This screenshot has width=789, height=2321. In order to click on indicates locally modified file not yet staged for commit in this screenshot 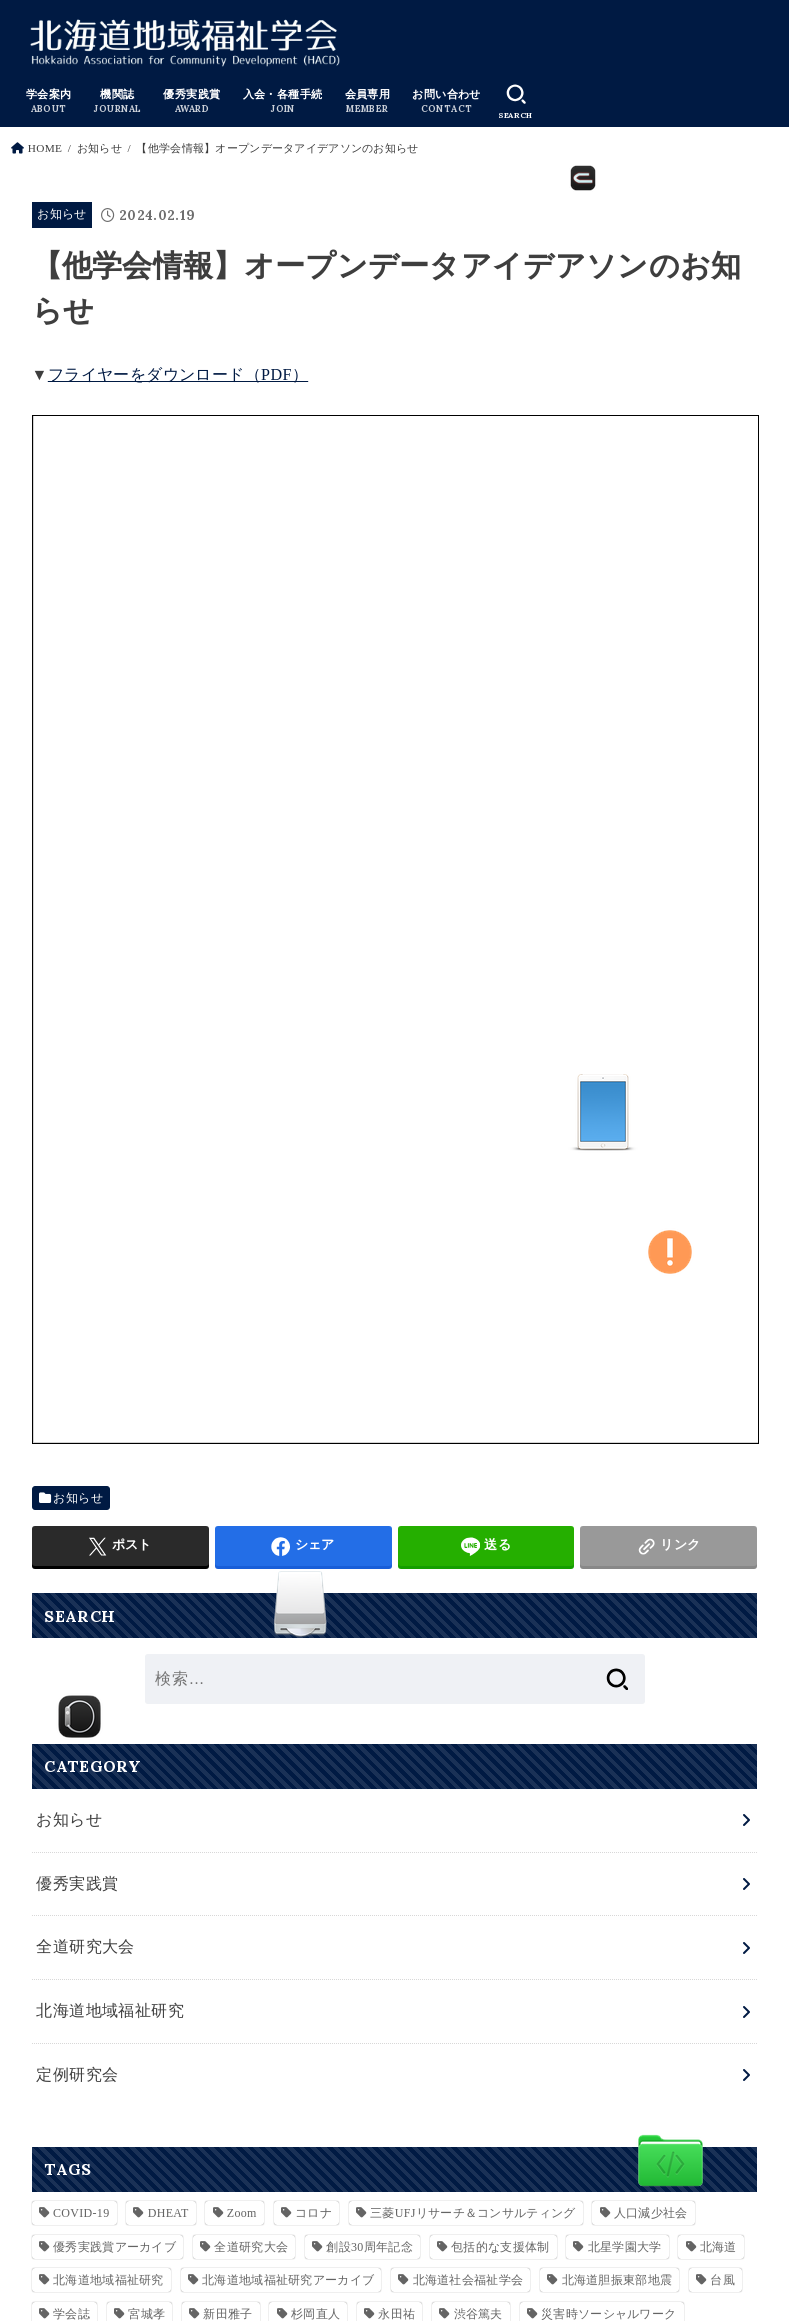, I will do `click(670, 1252)`.